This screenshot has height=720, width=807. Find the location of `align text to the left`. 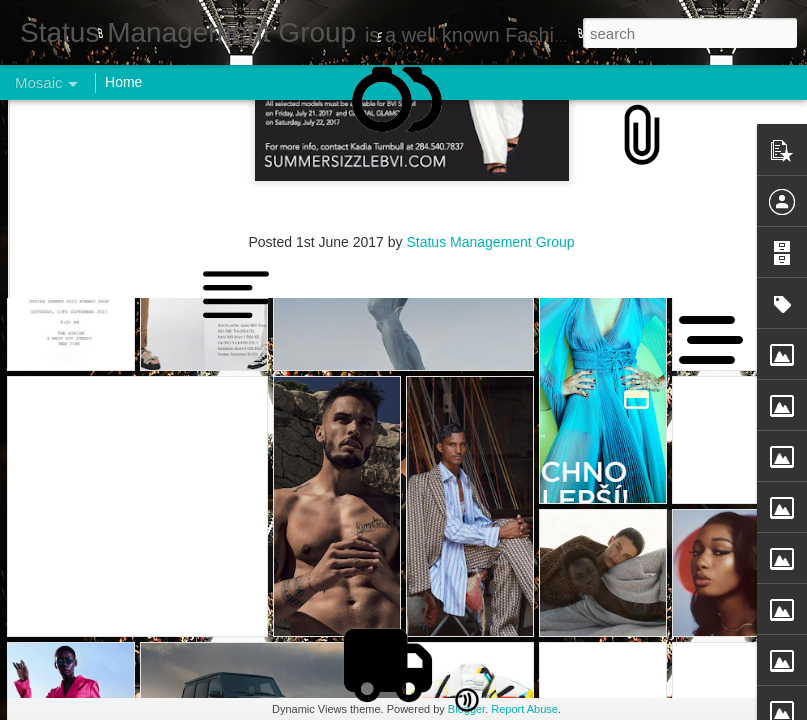

align text to the left is located at coordinates (236, 296).